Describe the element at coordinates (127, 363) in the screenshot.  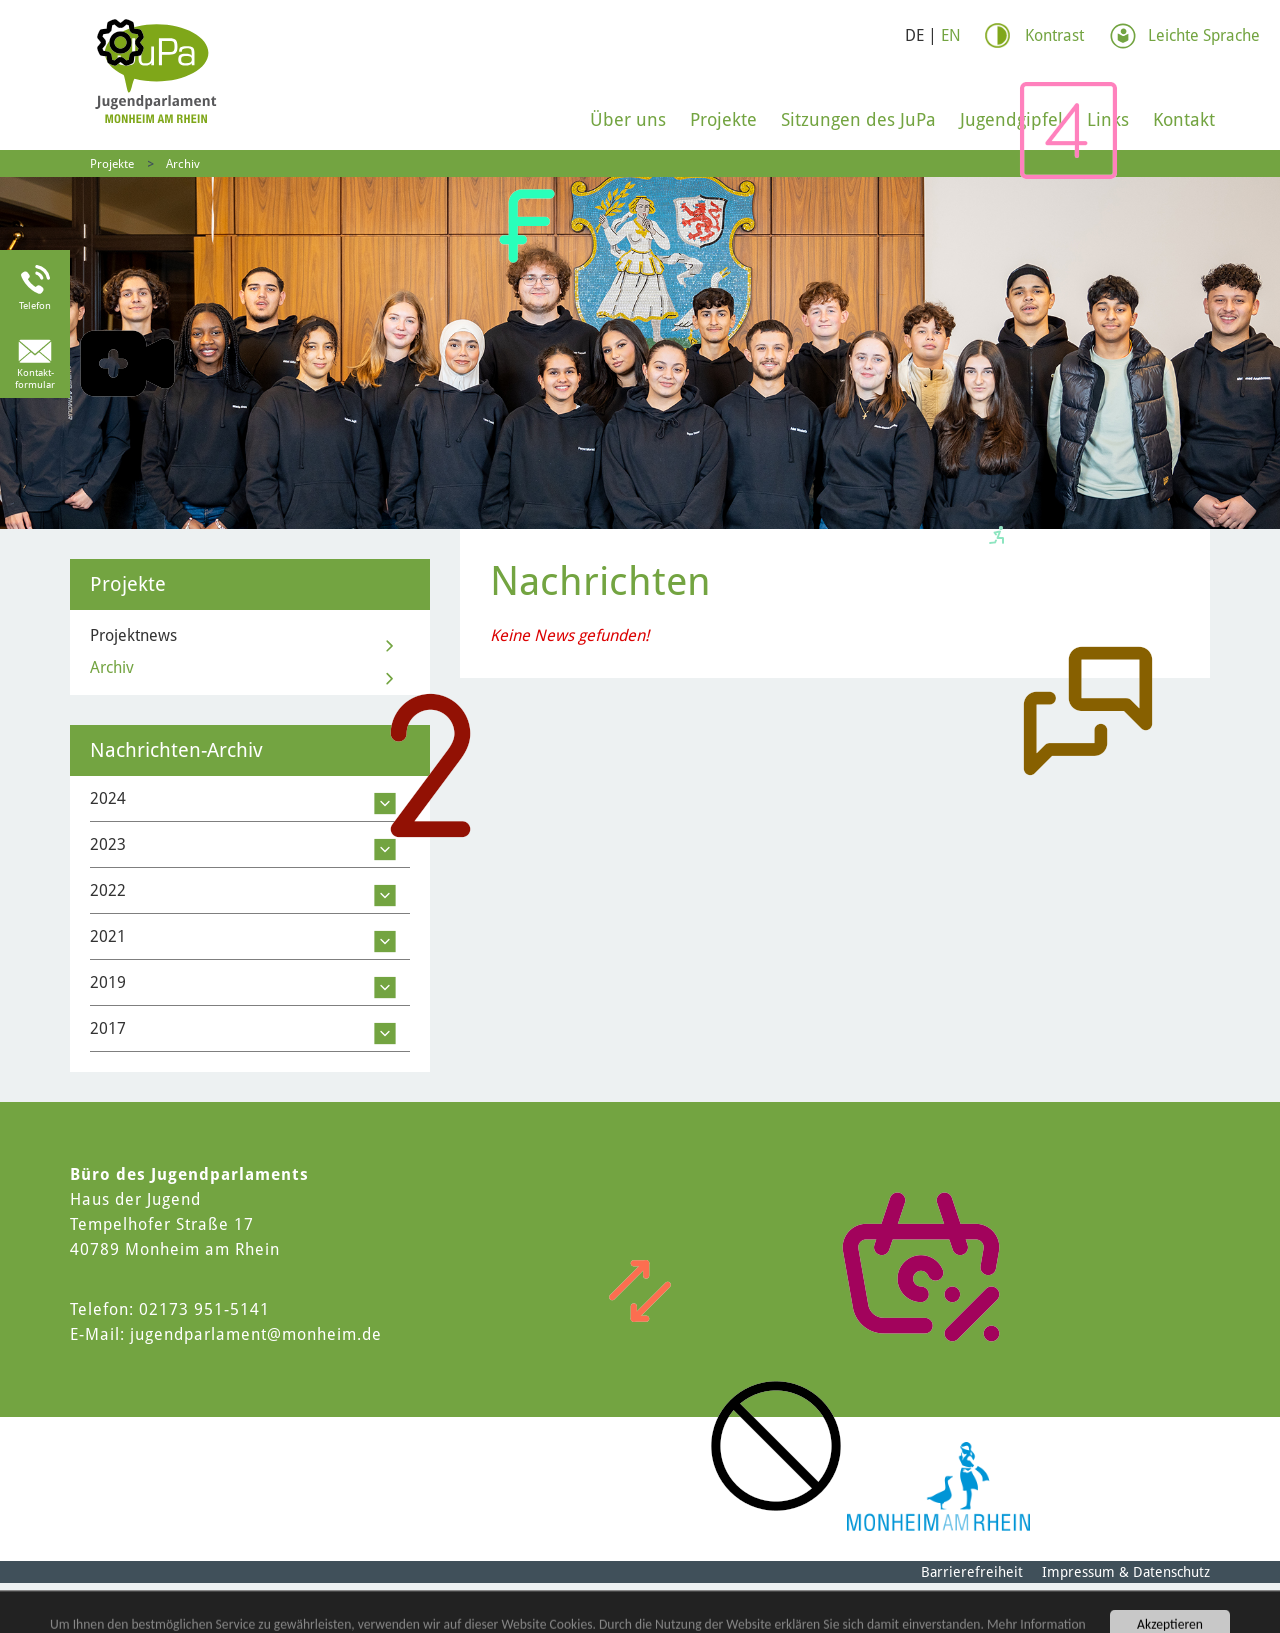
I see `start a new video recording` at that location.